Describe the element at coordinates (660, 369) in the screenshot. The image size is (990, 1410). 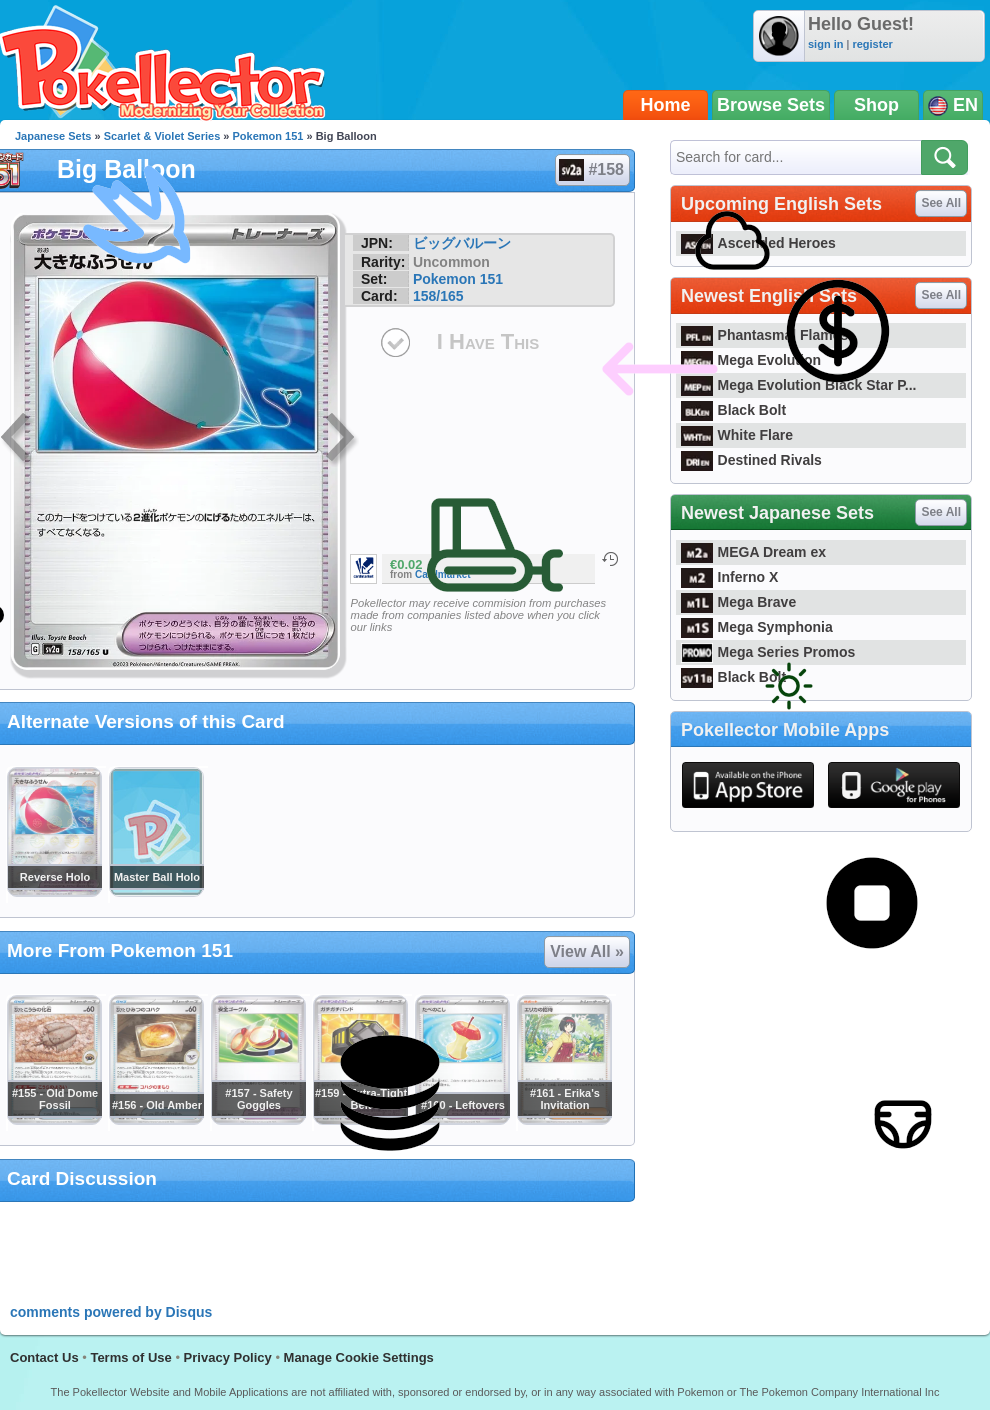
I see `go back to the previous screen` at that location.